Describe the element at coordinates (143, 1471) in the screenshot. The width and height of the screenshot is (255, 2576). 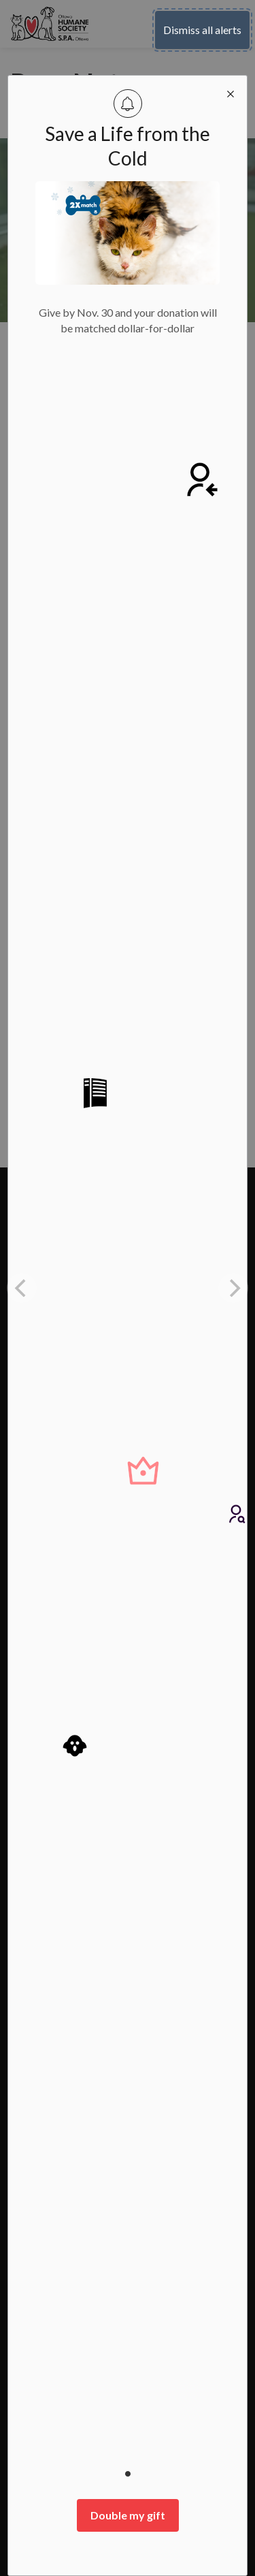
I see `indicates VIP or premium membership status` at that location.